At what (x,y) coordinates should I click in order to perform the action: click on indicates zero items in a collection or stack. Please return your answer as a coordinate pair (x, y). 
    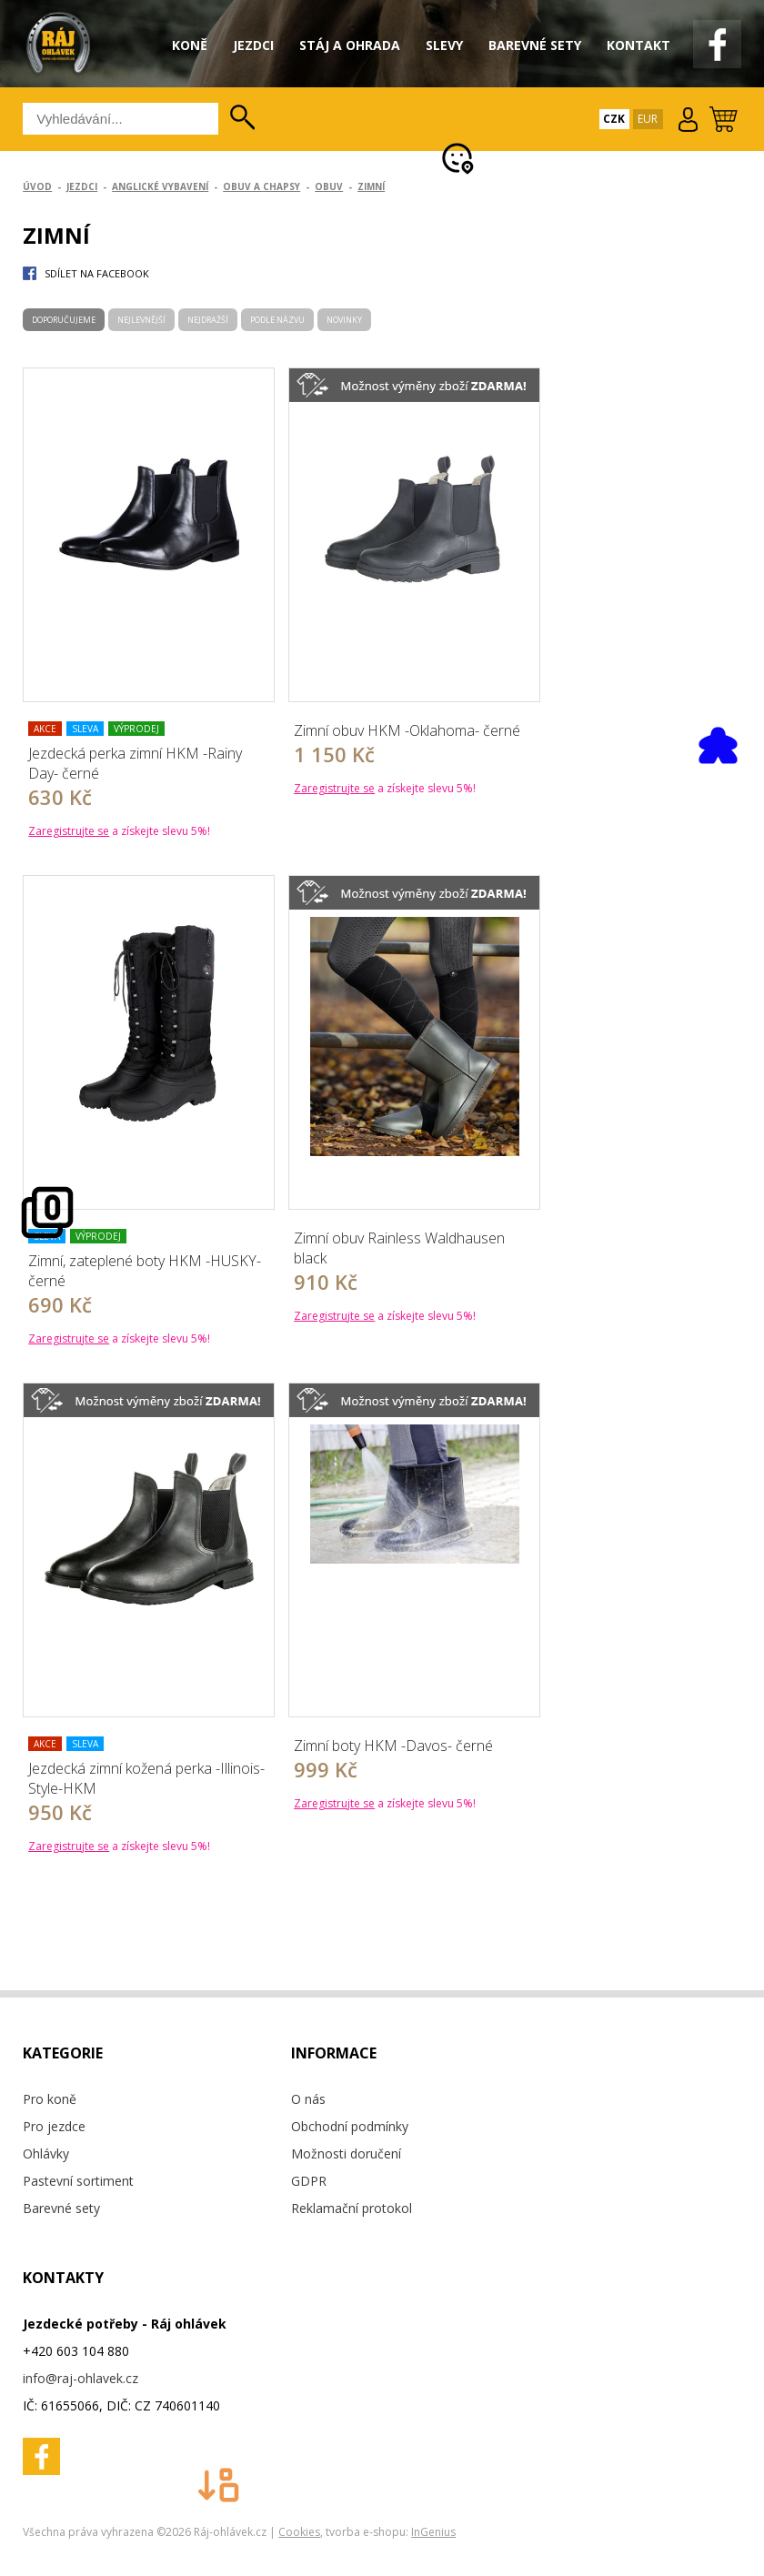
    Looking at the image, I should click on (47, 1213).